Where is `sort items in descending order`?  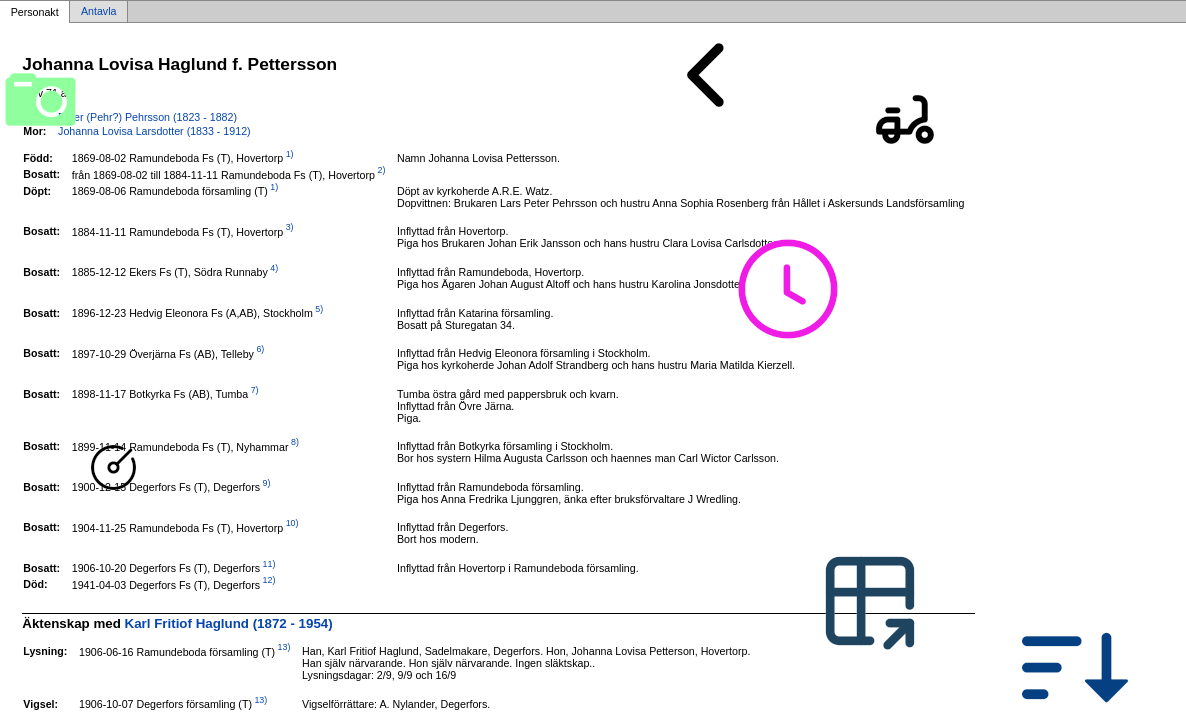 sort items in descending order is located at coordinates (1075, 666).